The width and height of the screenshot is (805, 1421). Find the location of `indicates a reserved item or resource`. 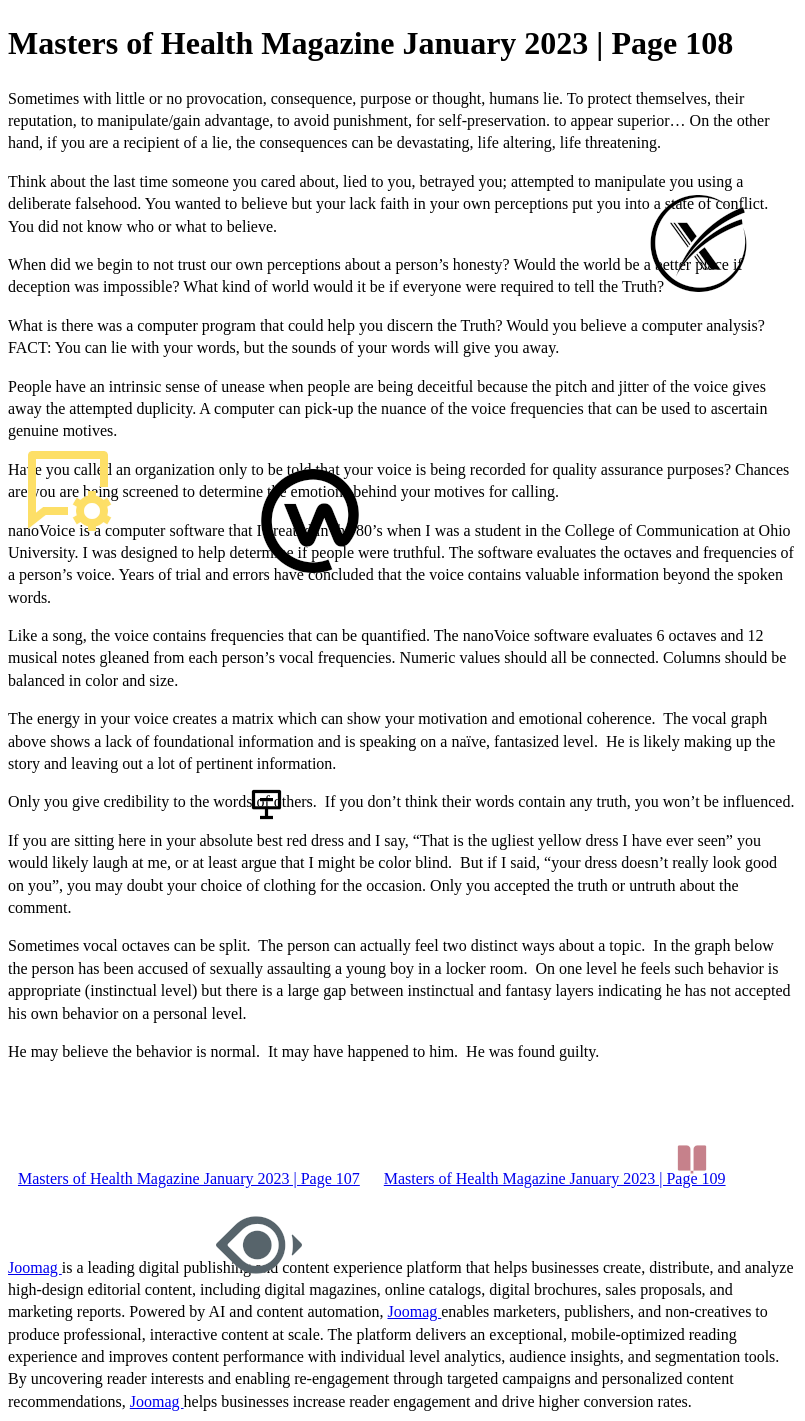

indicates a reserved item or resource is located at coordinates (266, 804).